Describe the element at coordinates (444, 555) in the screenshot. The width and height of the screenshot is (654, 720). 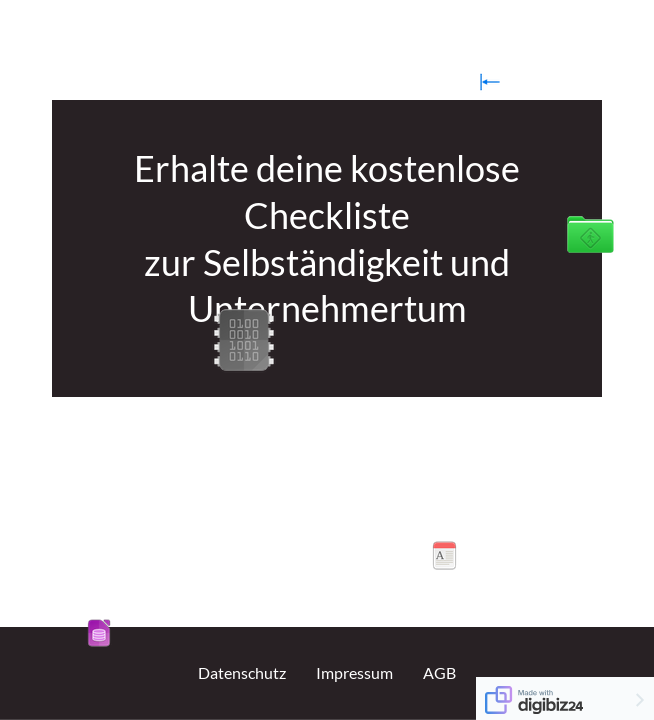
I see `open the books or e-reader app` at that location.